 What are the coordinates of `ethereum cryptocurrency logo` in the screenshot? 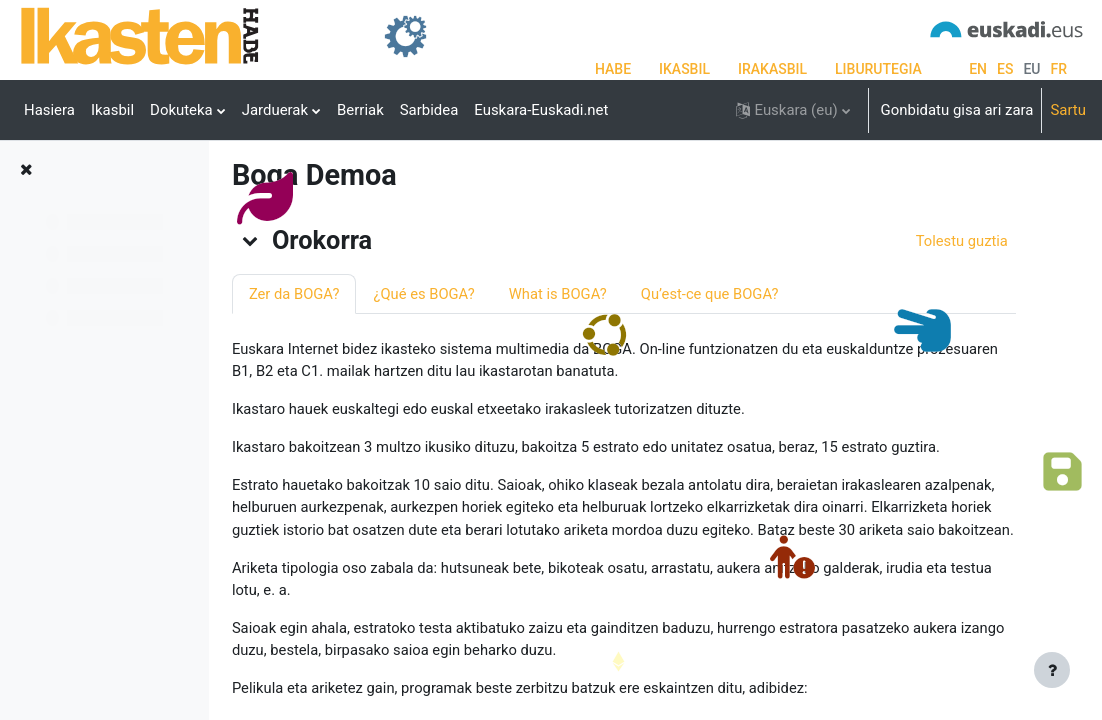 It's located at (618, 661).